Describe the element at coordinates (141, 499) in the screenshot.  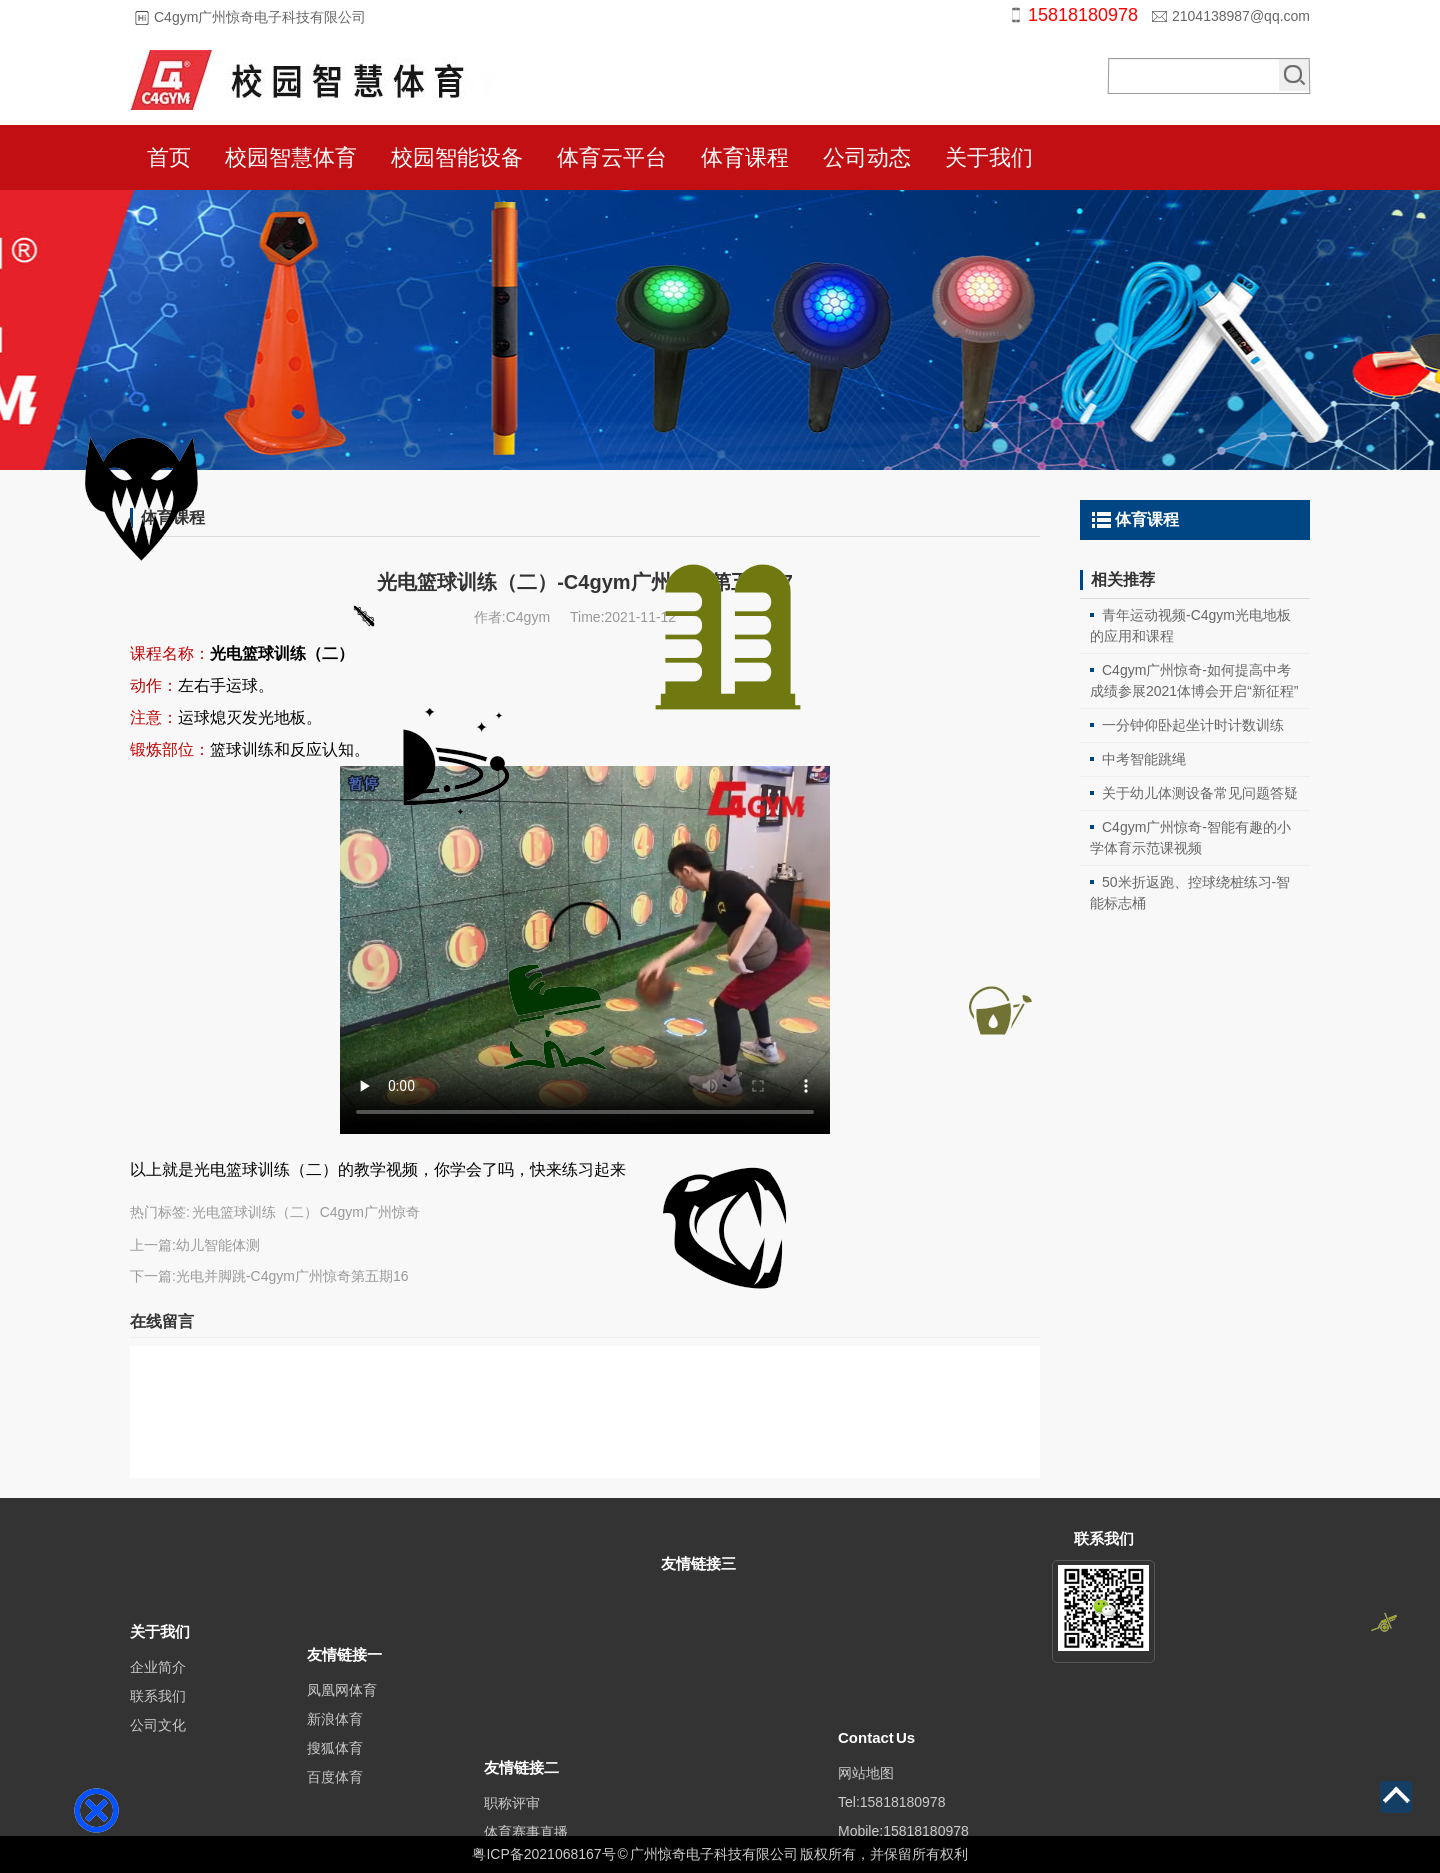
I see `select imp or demon character` at that location.